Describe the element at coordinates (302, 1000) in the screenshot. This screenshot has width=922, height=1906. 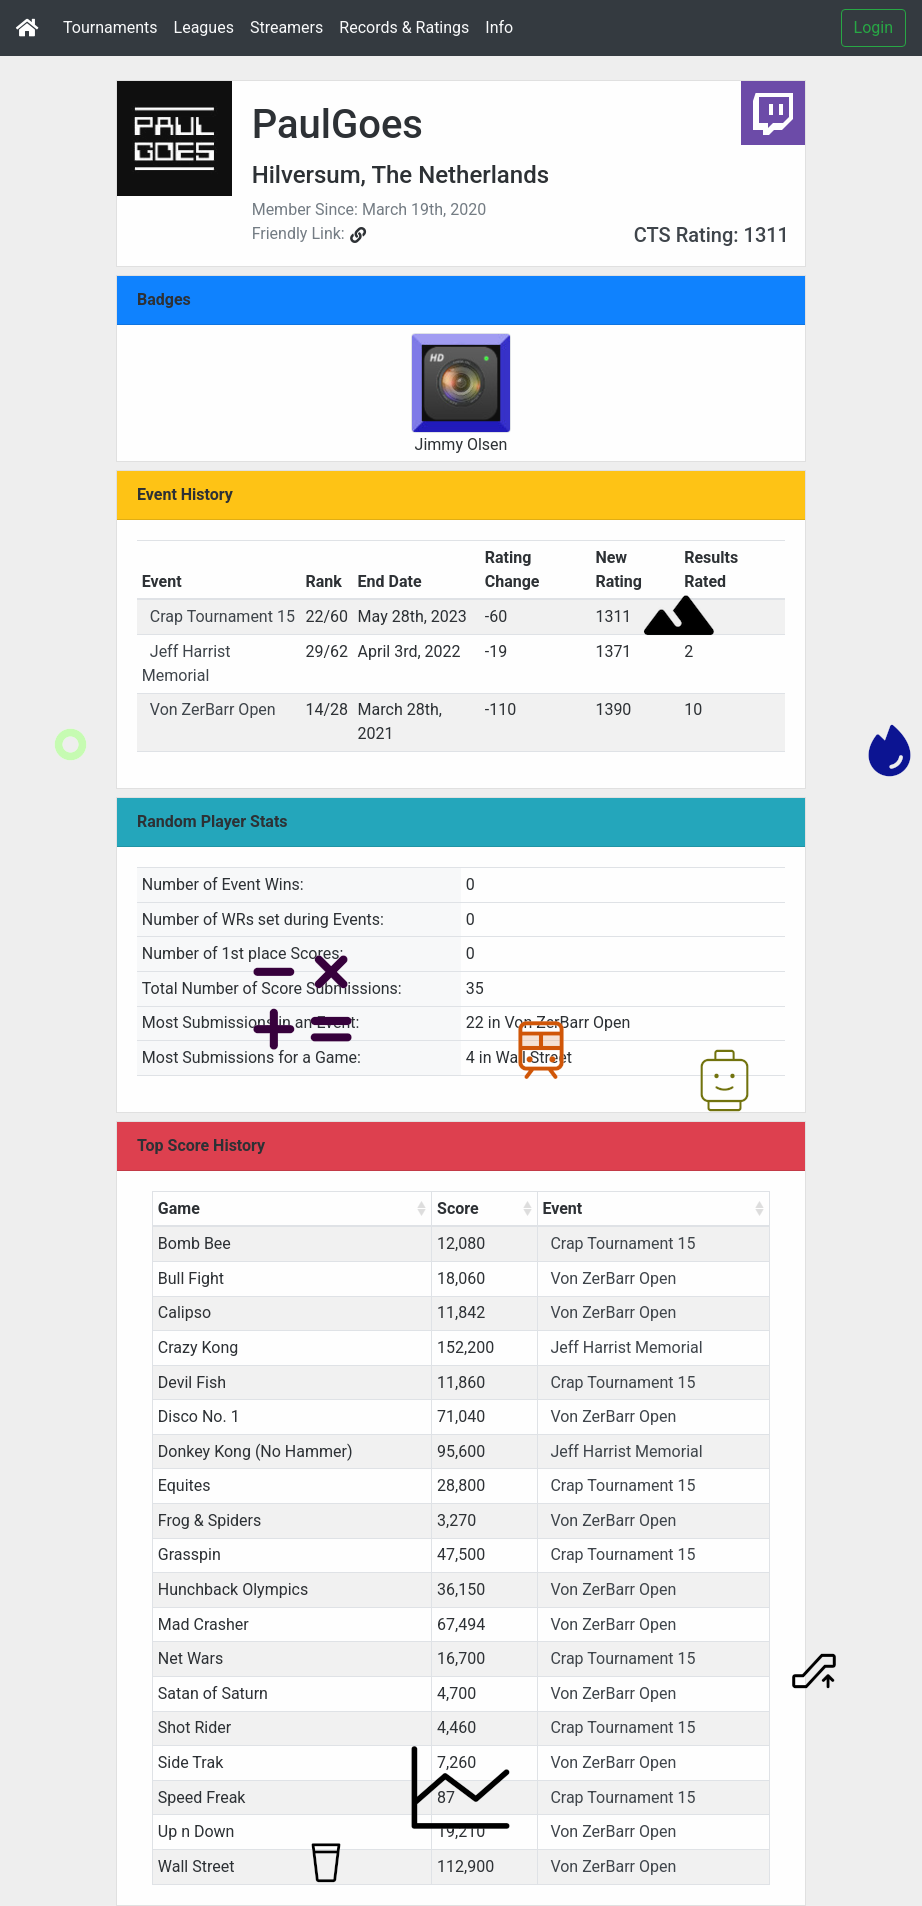
I see `open calculator or math tools` at that location.